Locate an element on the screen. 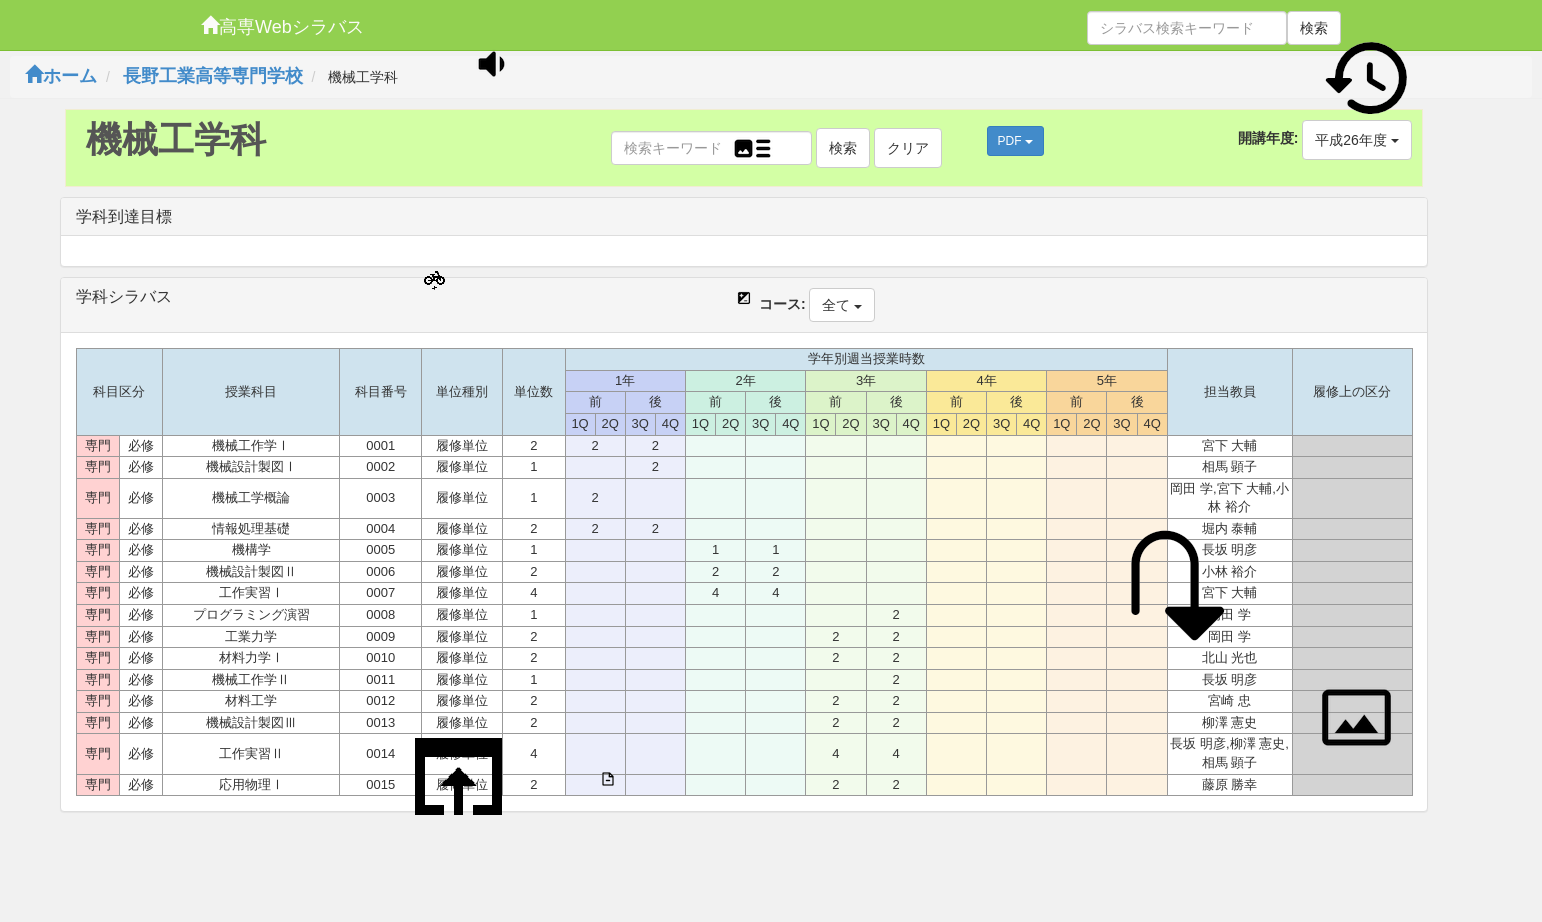  decrease audio volume is located at coordinates (492, 64).